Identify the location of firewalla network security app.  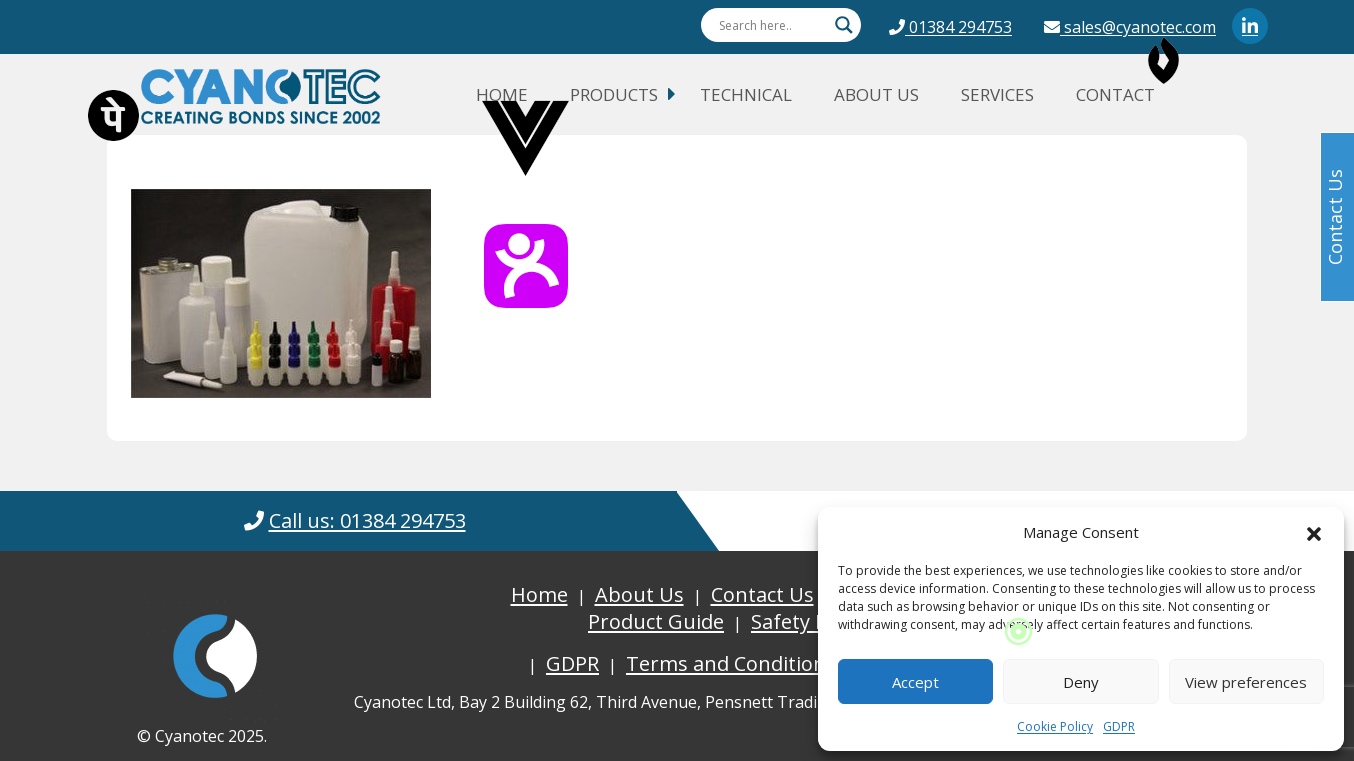
(1163, 60).